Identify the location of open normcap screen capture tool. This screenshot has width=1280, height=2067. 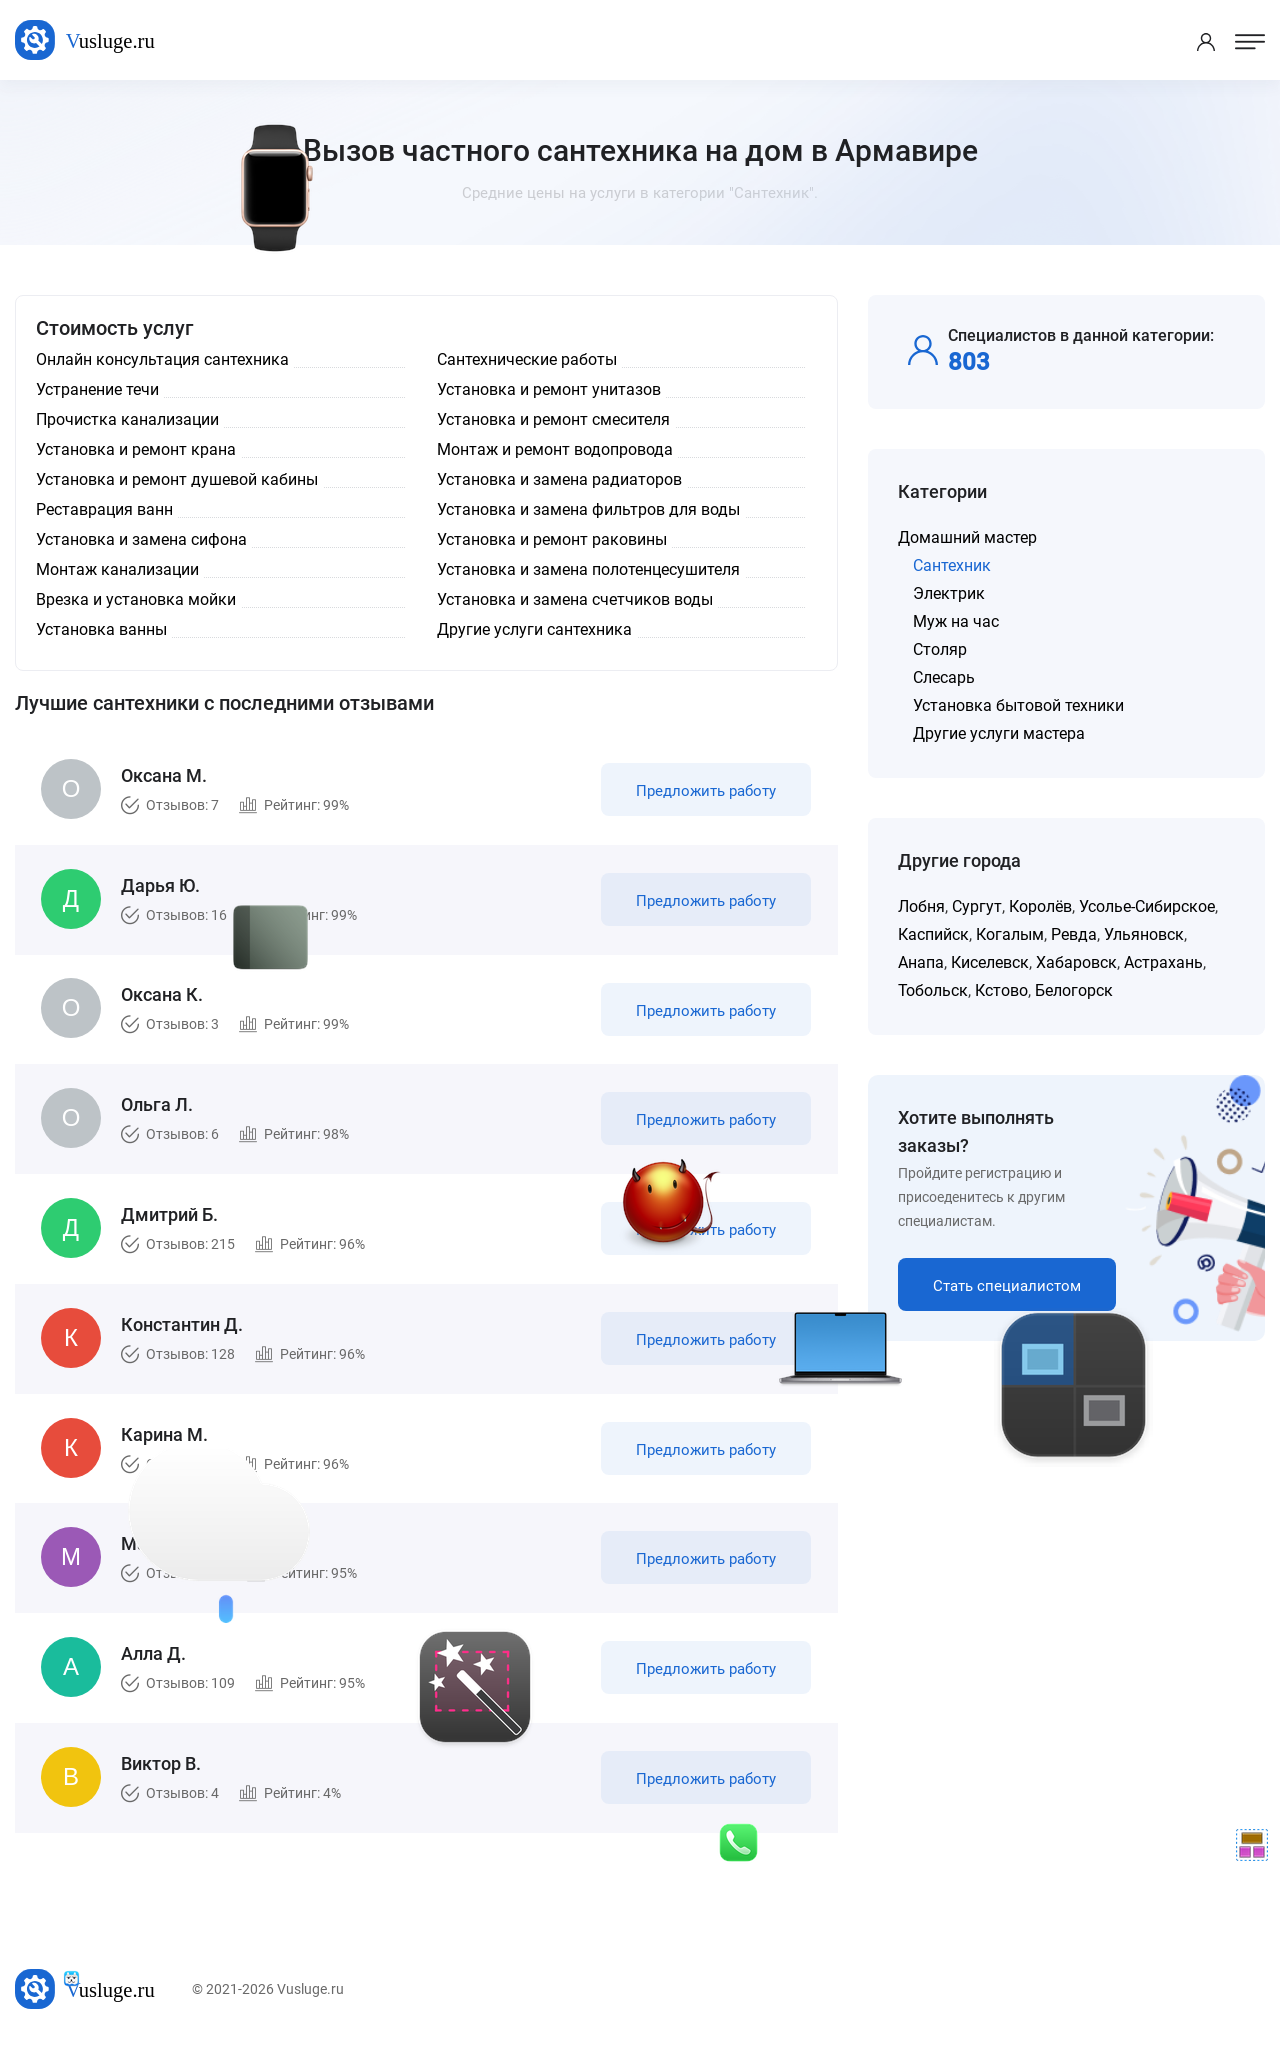
(475, 1687).